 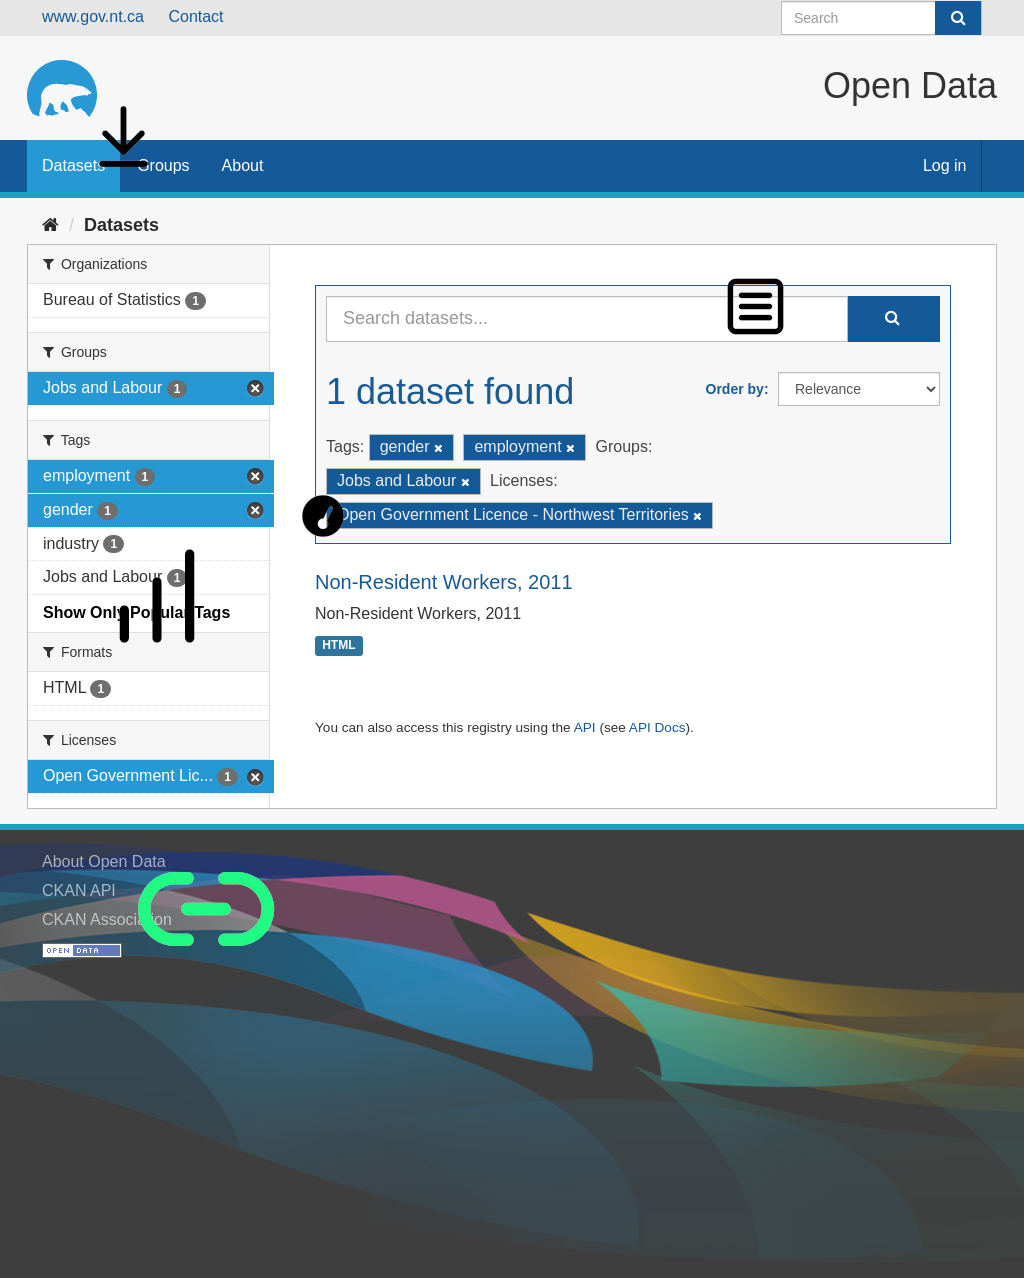 What do you see at coordinates (206, 909) in the screenshot?
I see `copy or share a link` at bounding box center [206, 909].